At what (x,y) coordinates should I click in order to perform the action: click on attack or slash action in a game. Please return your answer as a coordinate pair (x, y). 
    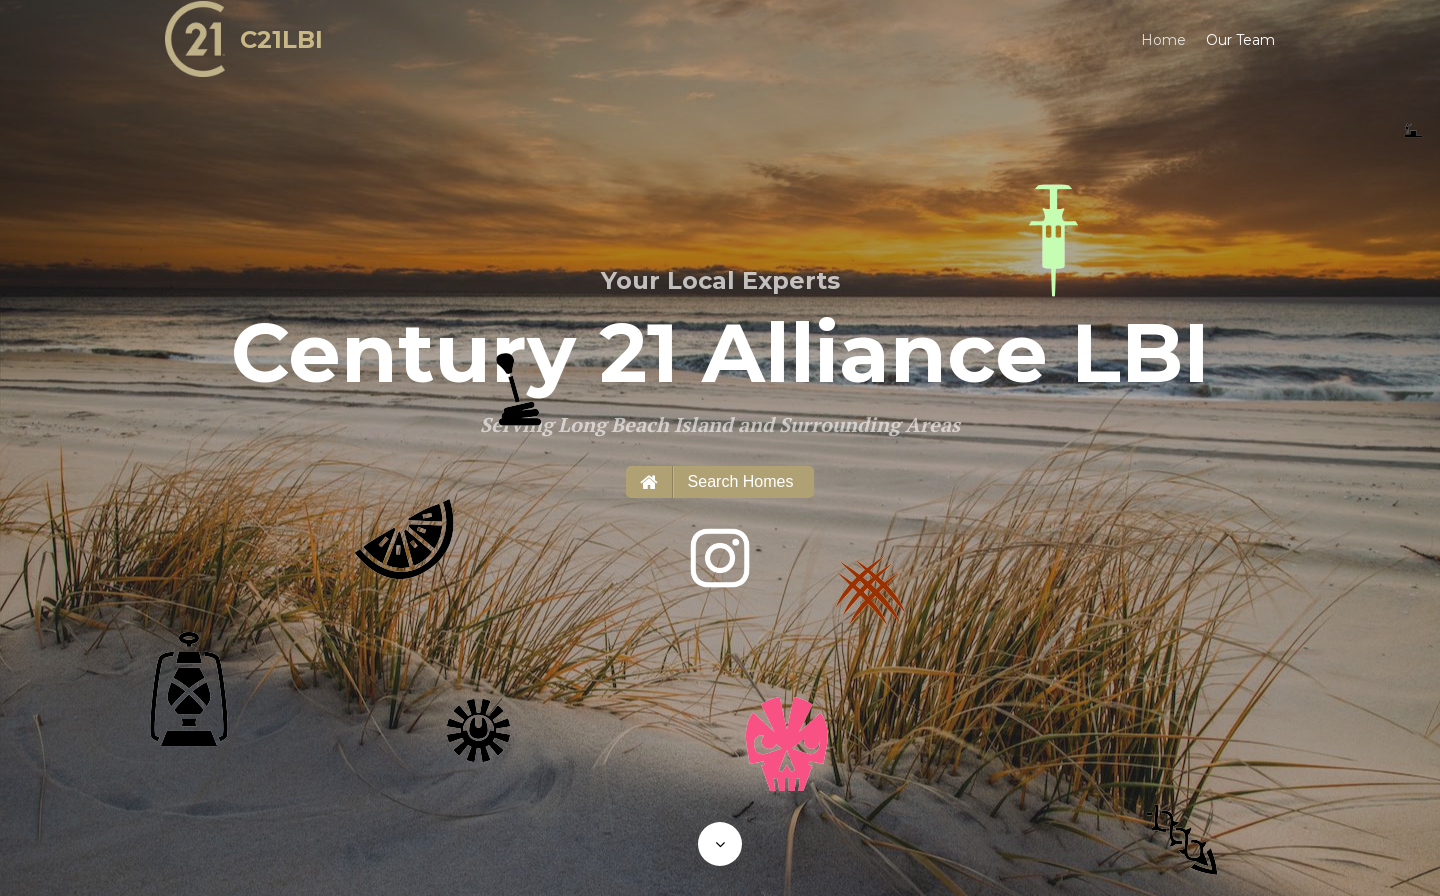
    Looking at the image, I should click on (870, 590).